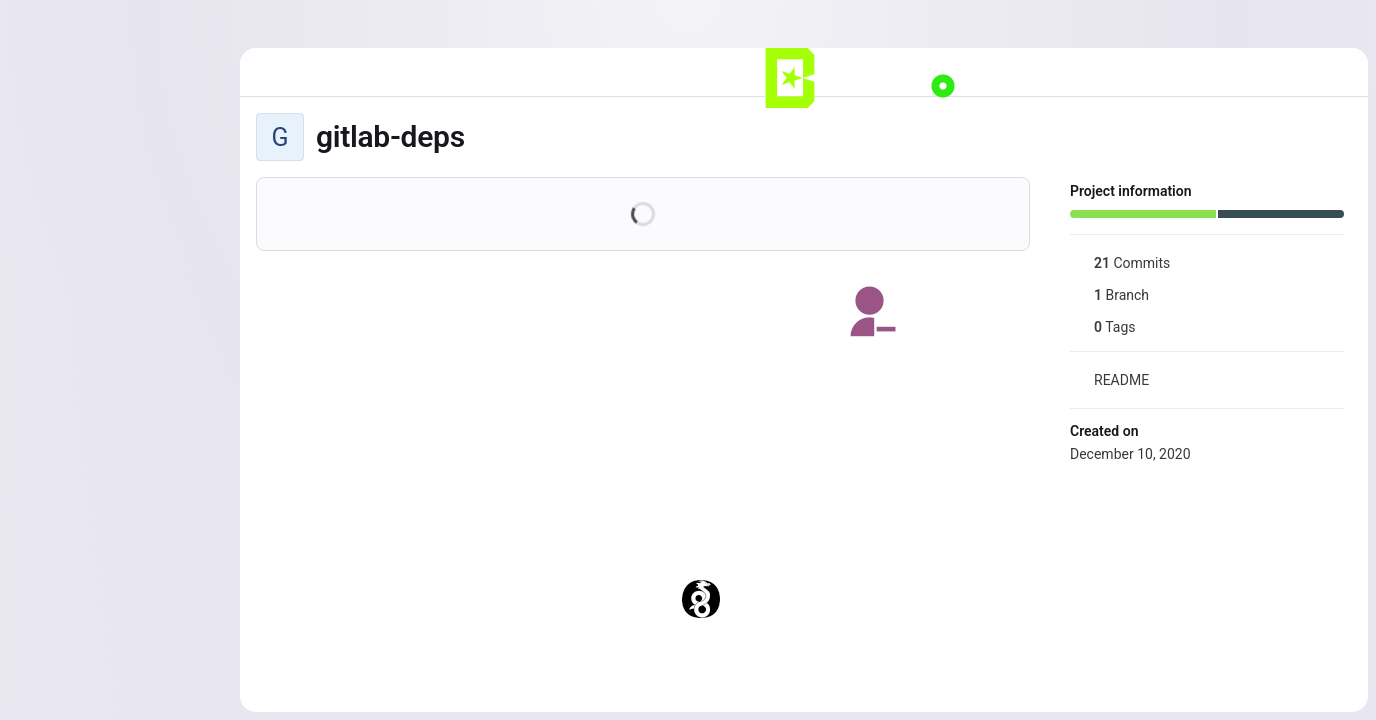 The image size is (1376, 720). I want to click on remove a user or contact, so click(869, 312).